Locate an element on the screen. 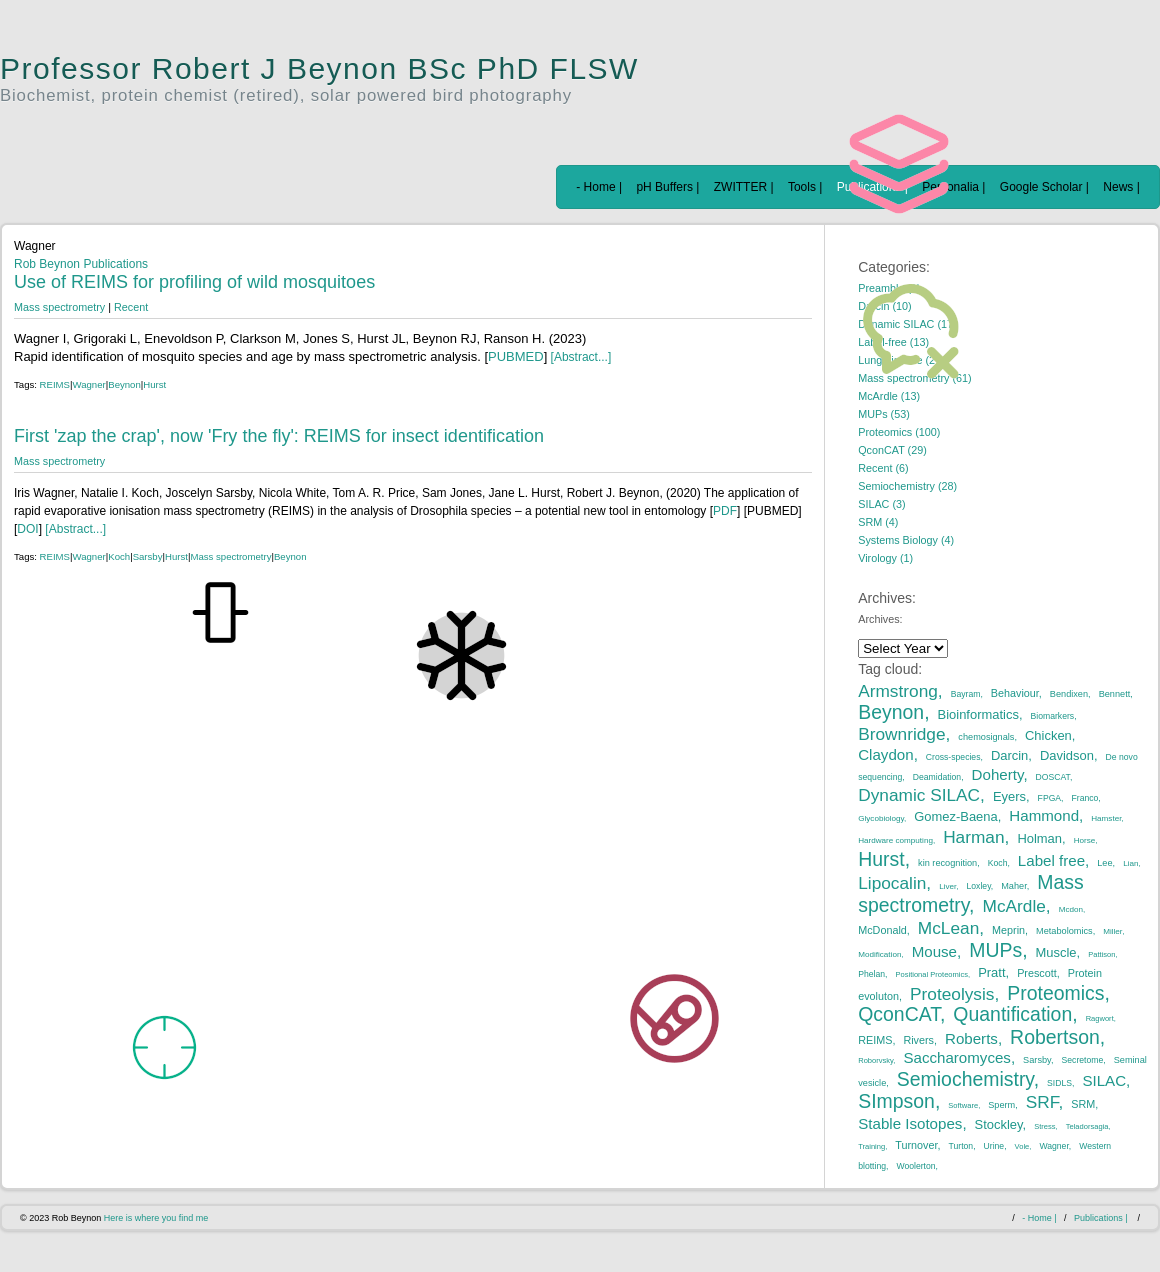  toggle layer visibility in an editor is located at coordinates (899, 164).